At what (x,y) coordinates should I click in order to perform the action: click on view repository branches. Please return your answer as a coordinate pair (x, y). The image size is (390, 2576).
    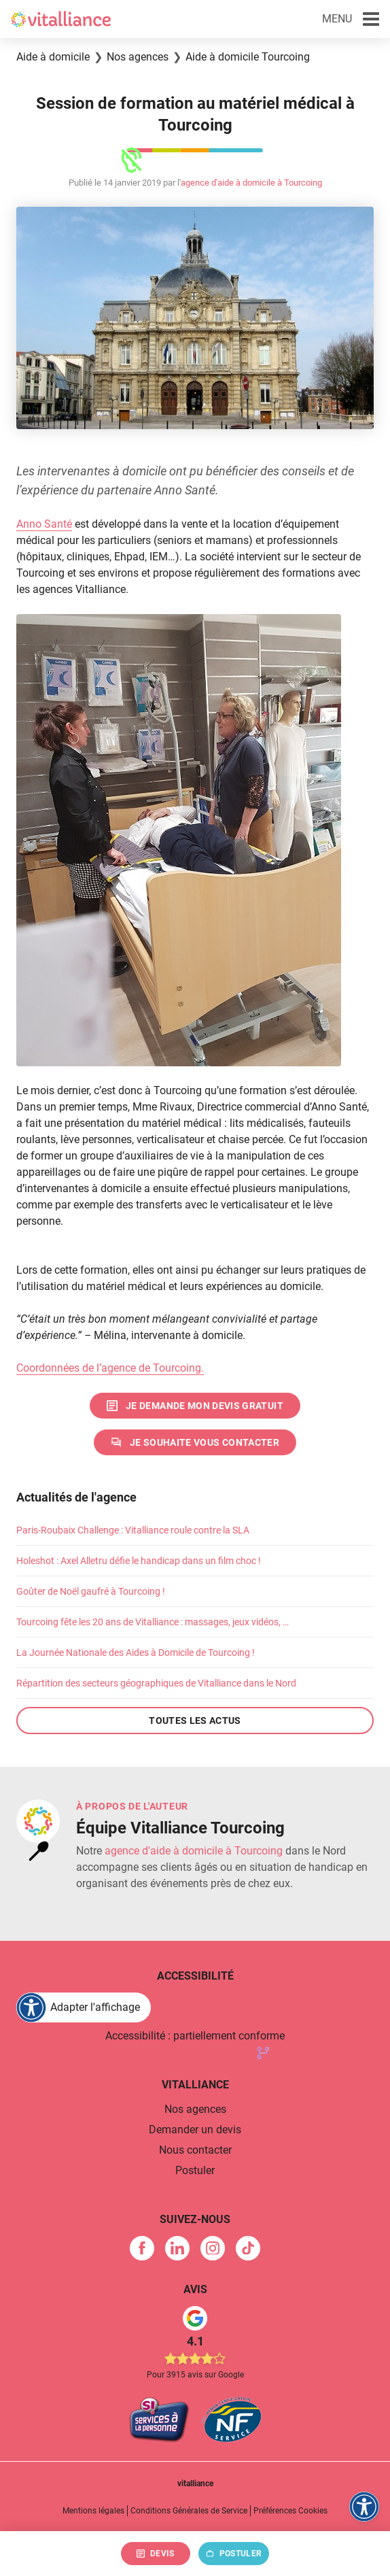
    Looking at the image, I should click on (262, 2053).